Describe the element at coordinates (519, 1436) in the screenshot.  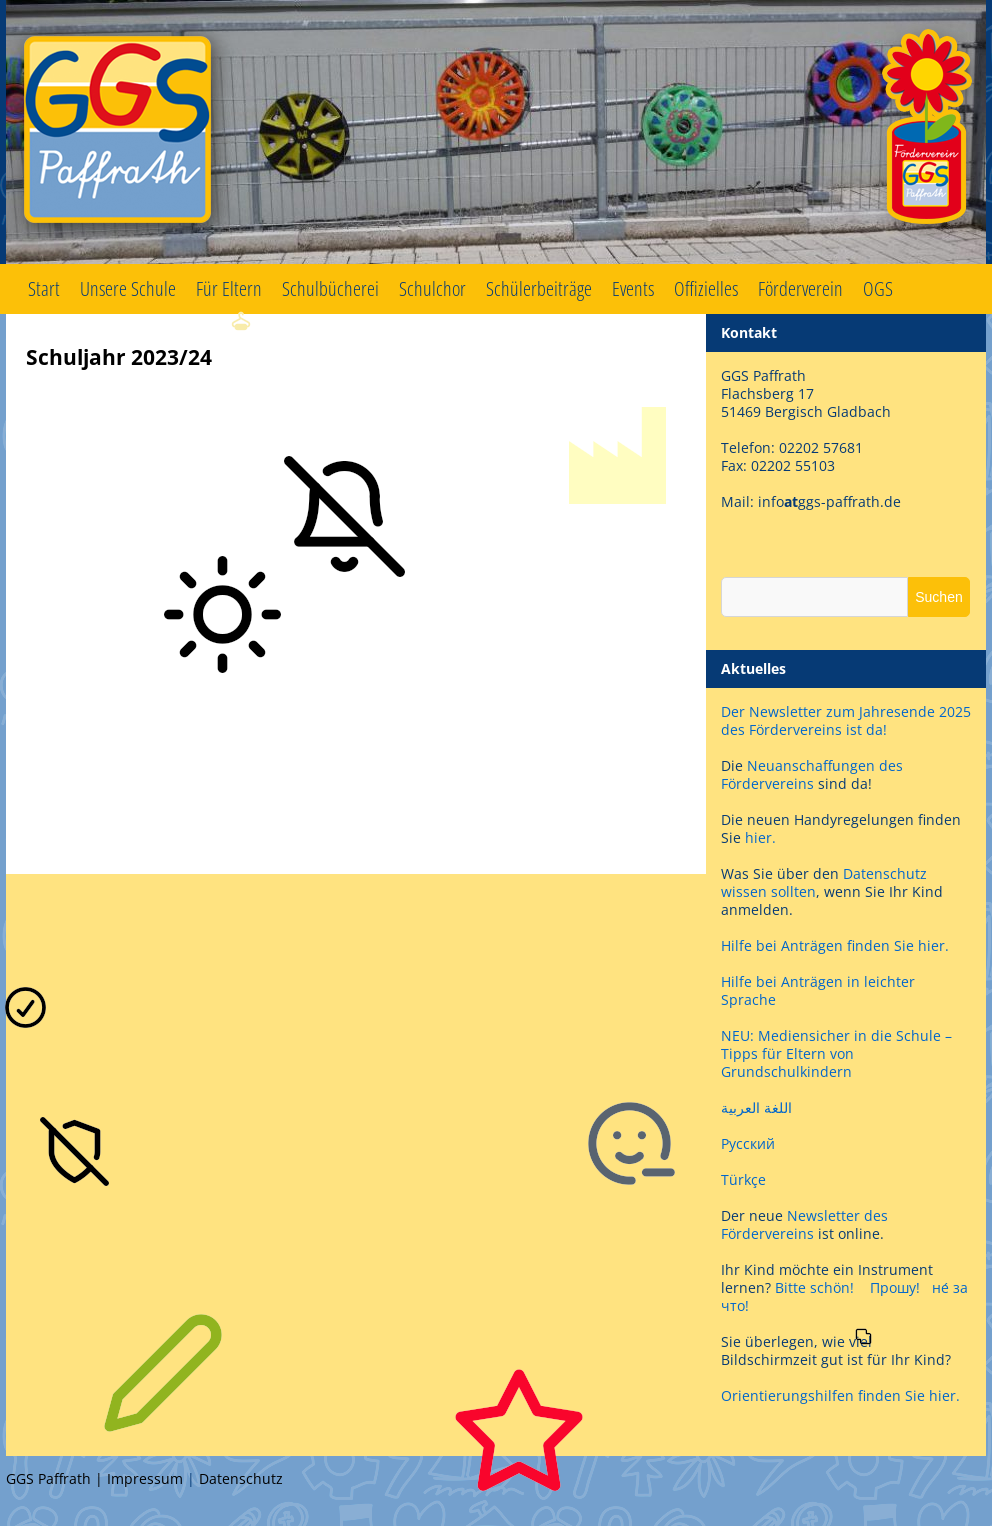
I see `add item to favorites` at that location.